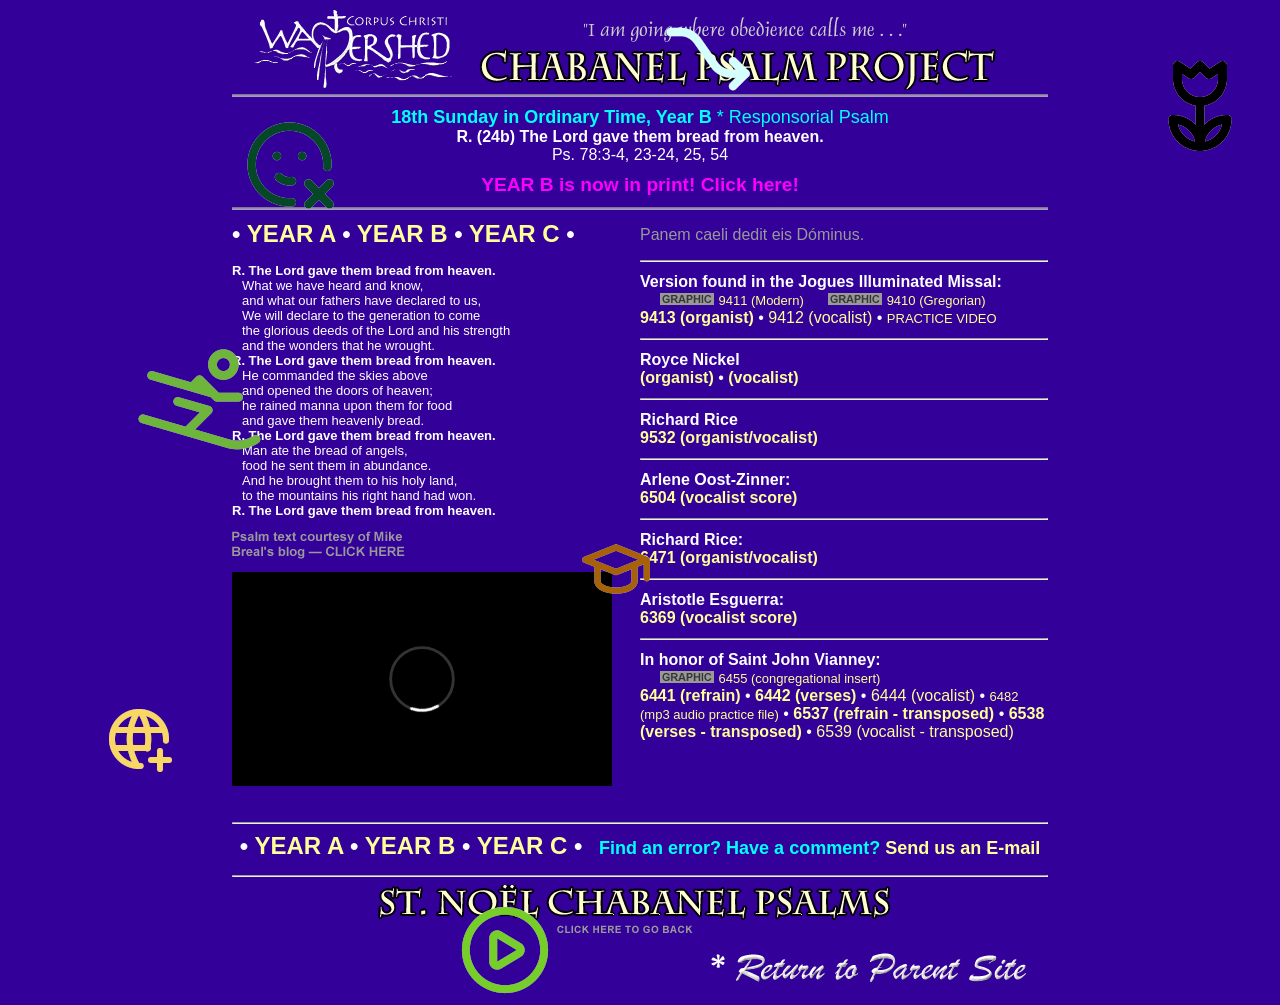  Describe the element at coordinates (199, 401) in the screenshot. I see `access skiing or winter sports activities` at that location.